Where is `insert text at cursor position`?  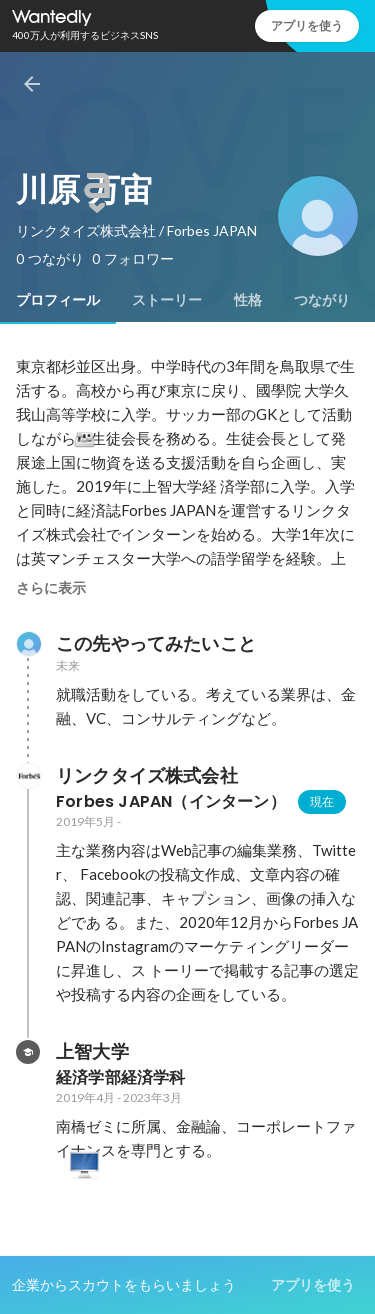
insert text at cursor position is located at coordinates (97, 193).